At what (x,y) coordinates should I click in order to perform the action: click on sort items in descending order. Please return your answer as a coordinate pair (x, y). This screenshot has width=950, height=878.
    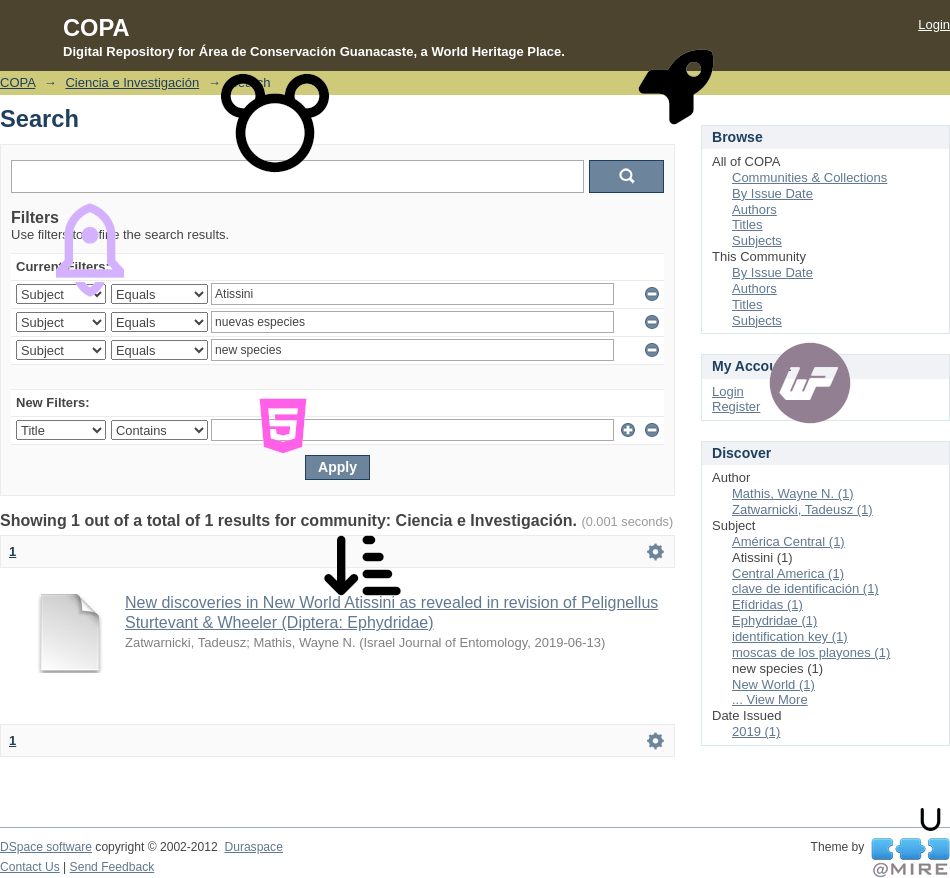
    Looking at the image, I should click on (362, 565).